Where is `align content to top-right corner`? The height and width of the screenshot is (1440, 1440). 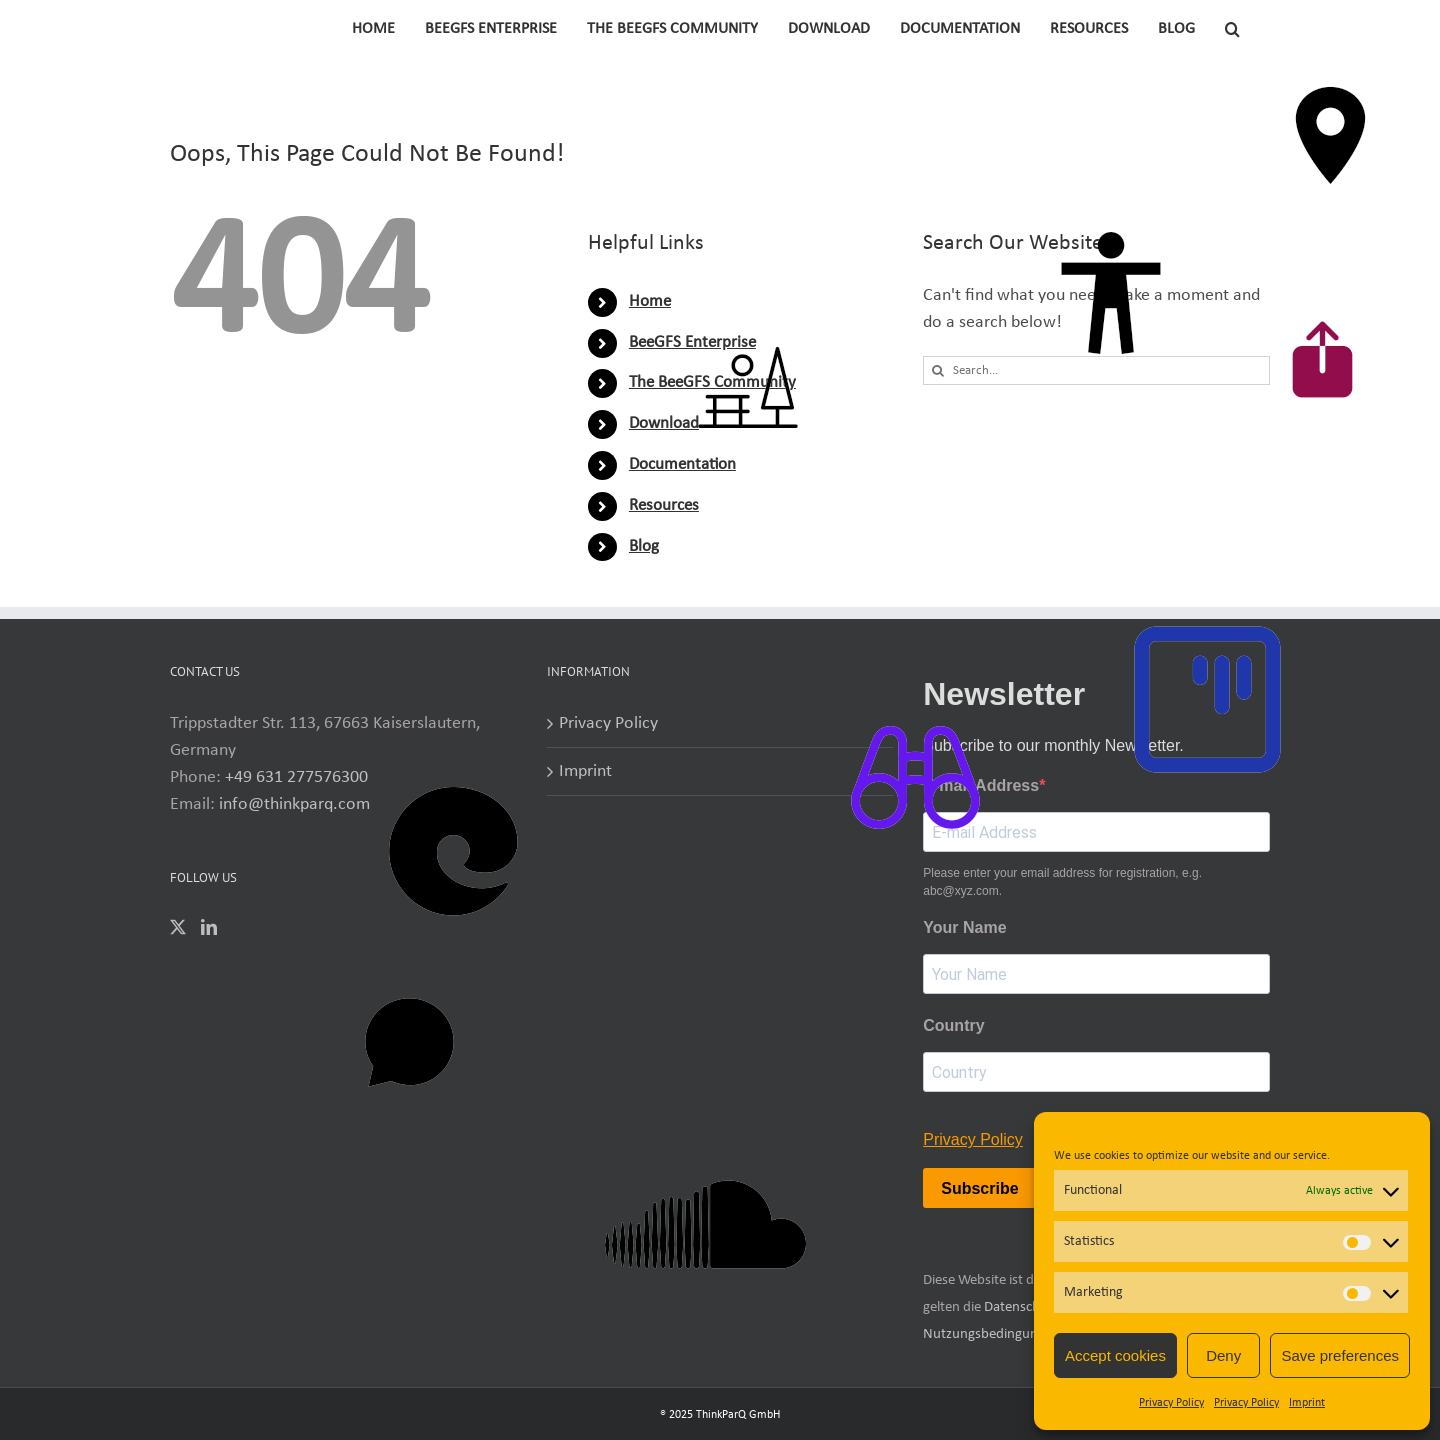
align content to top-right corner is located at coordinates (1207, 699).